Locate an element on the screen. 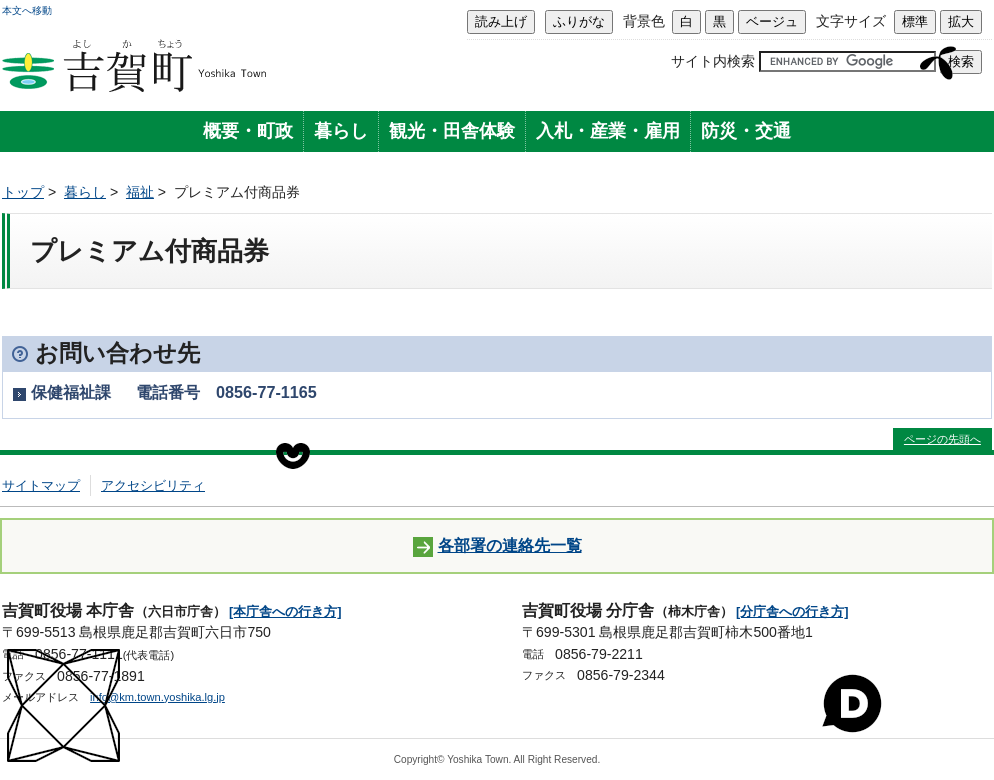 The image size is (994, 780). haxe programming language logo is located at coordinates (63, 705).